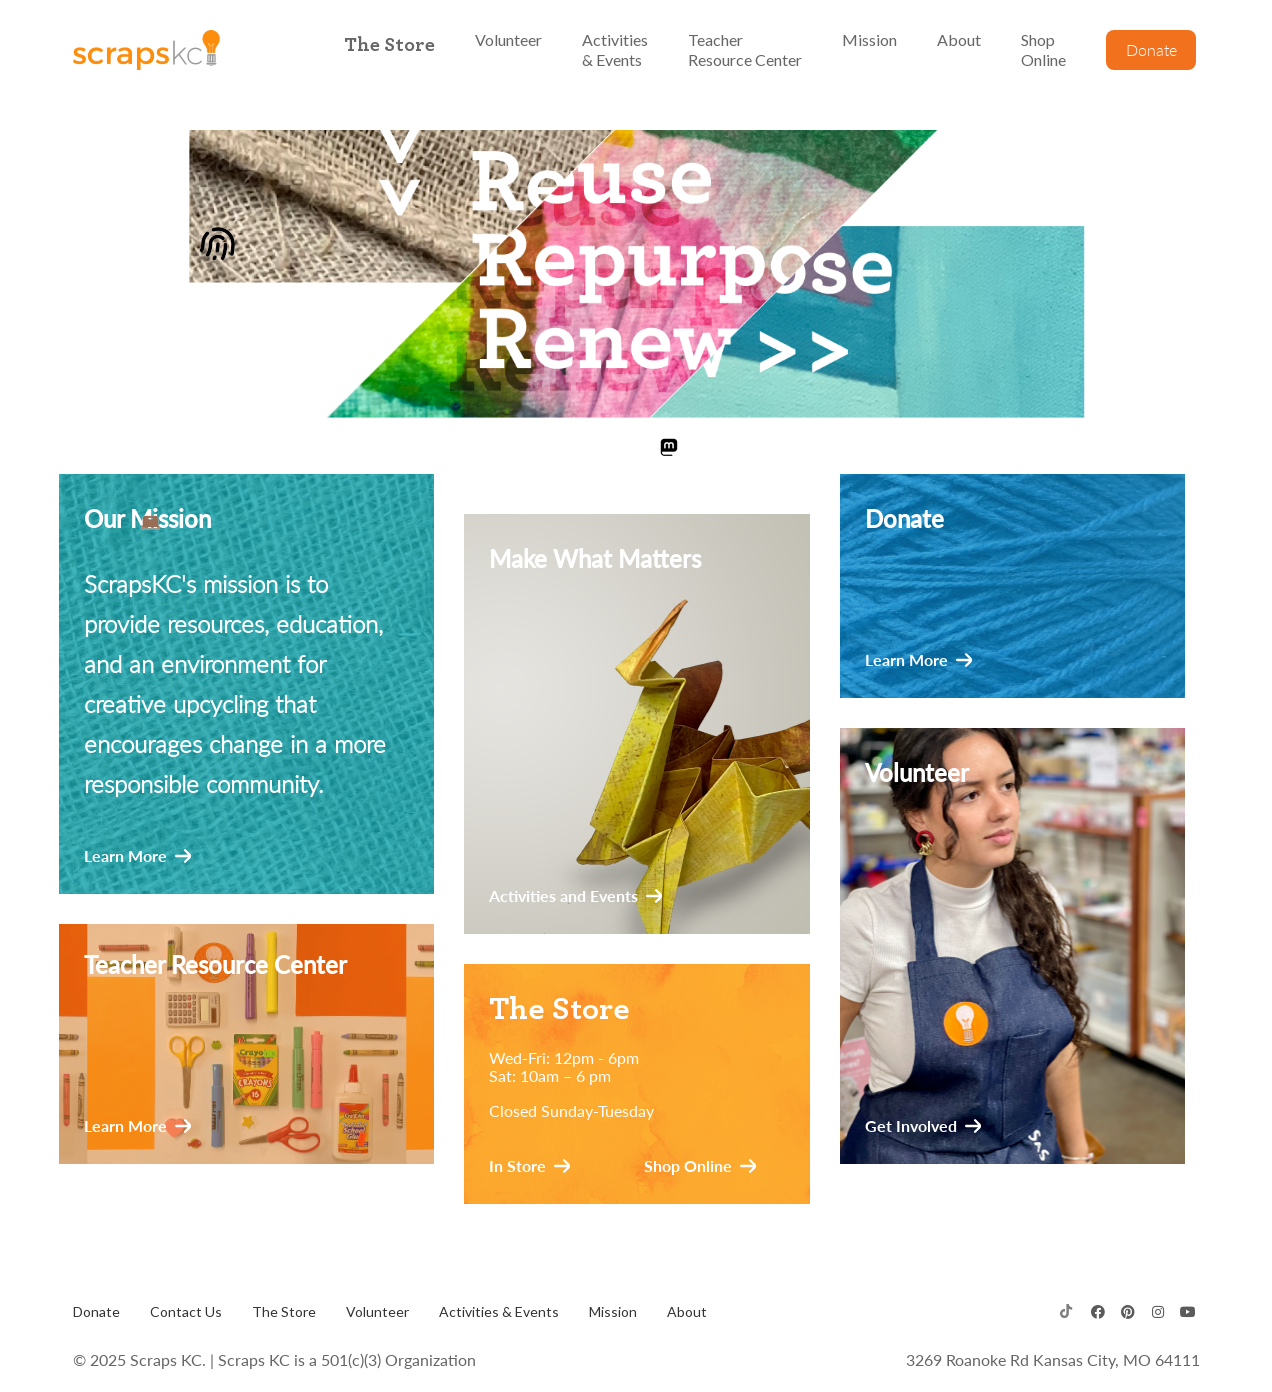 The width and height of the screenshot is (1272, 1392). I want to click on switch to desktop view, so click(150, 522).